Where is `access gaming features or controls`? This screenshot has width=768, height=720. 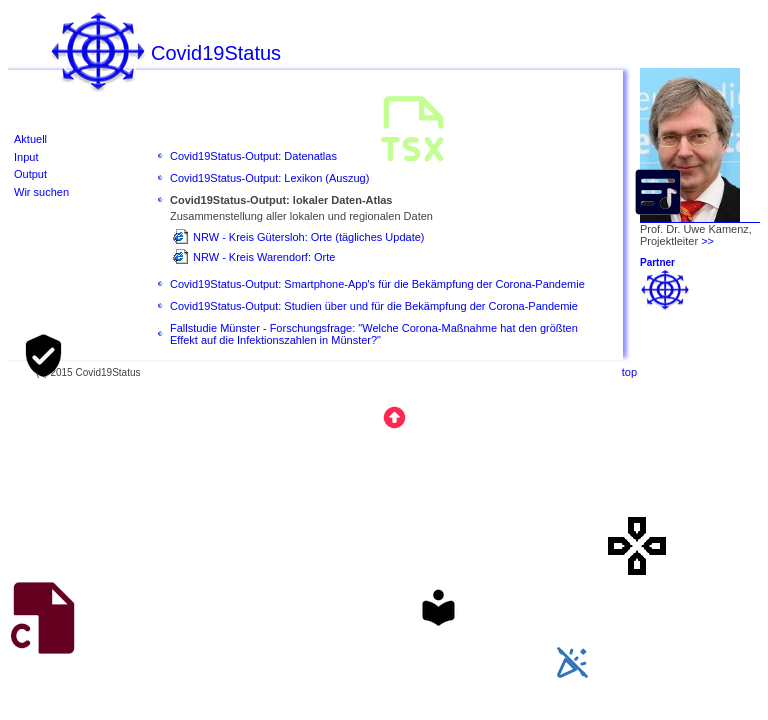
access gaming features or controls is located at coordinates (637, 546).